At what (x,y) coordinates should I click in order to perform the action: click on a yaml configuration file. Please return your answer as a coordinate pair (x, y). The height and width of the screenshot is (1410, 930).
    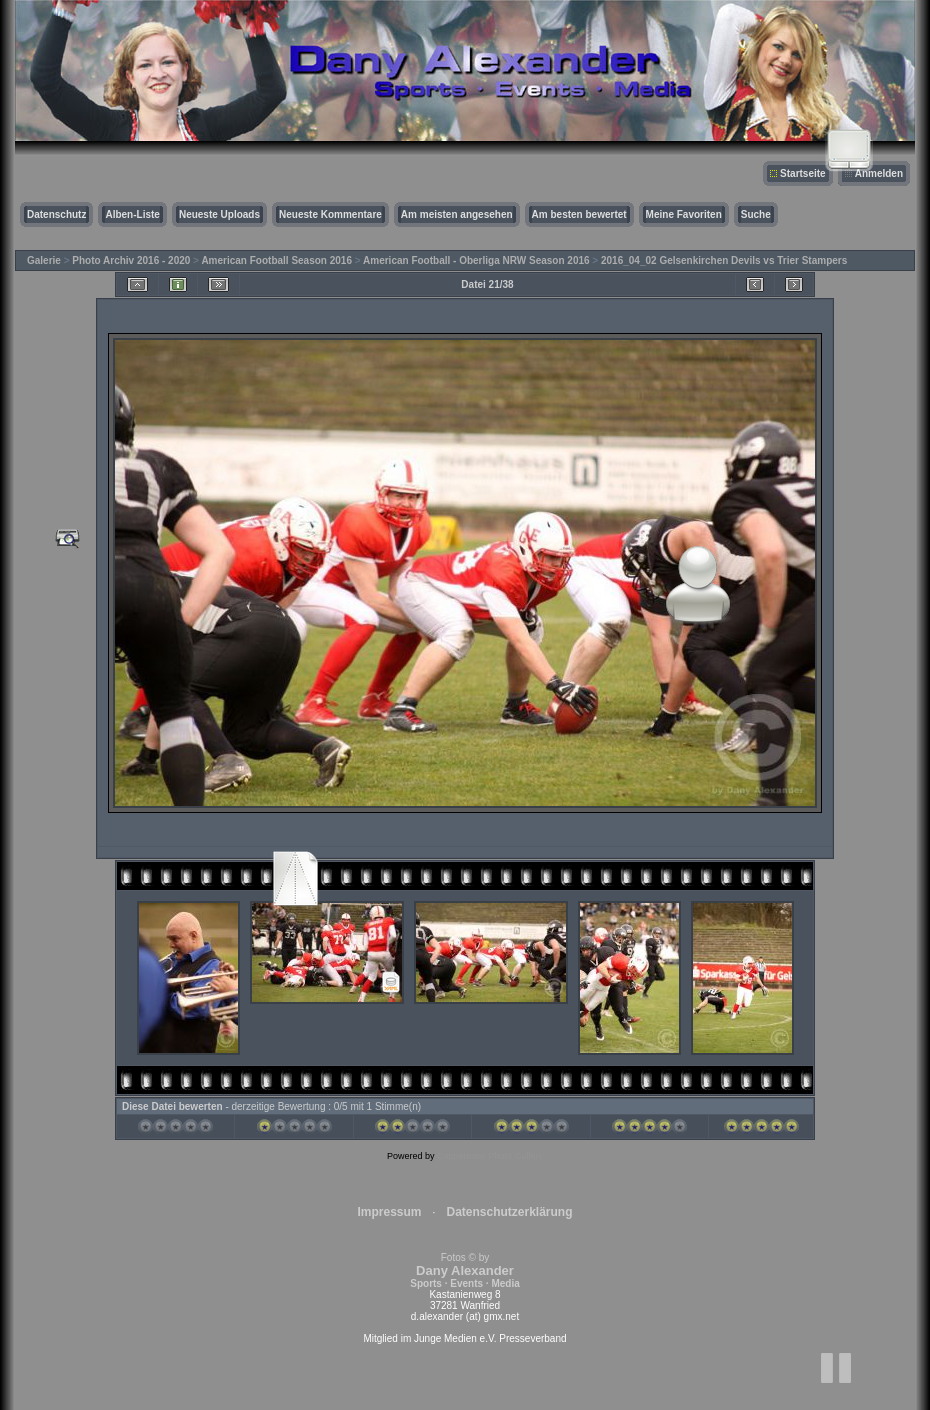
    Looking at the image, I should click on (391, 982).